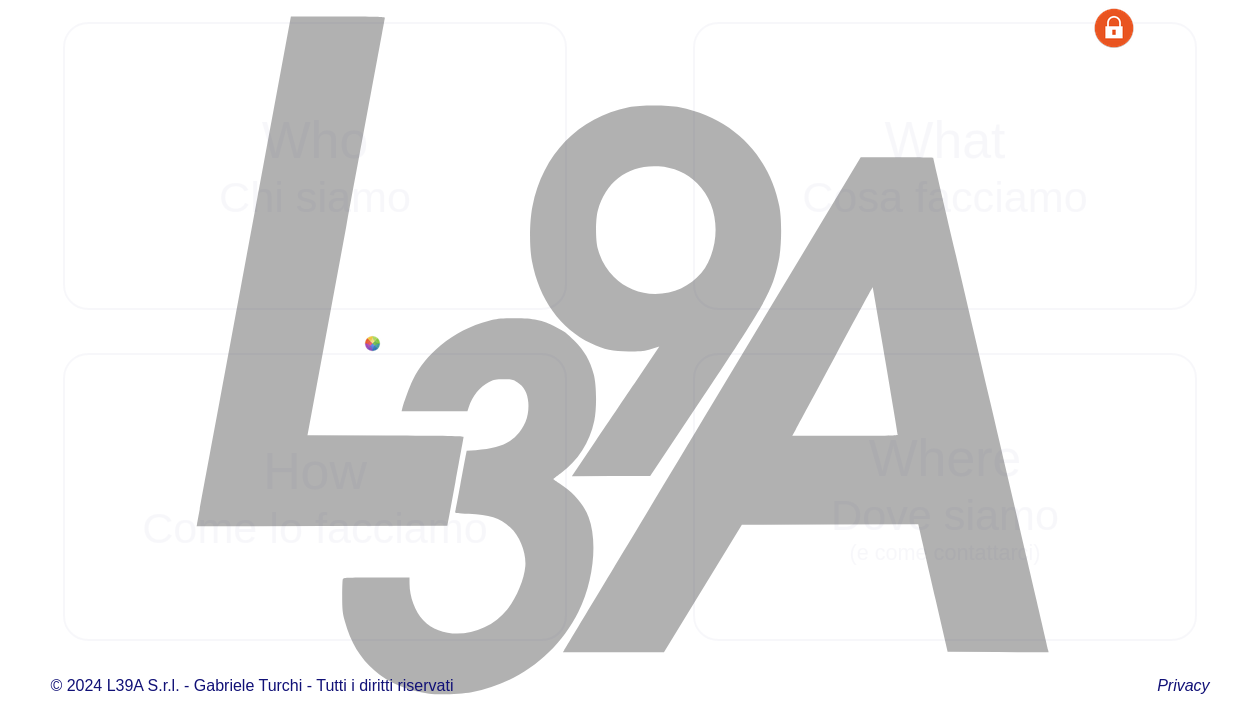 This screenshot has width=1260, height=720. Describe the element at coordinates (372, 343) in the screenshot. I see `open color picker tool` at that location.